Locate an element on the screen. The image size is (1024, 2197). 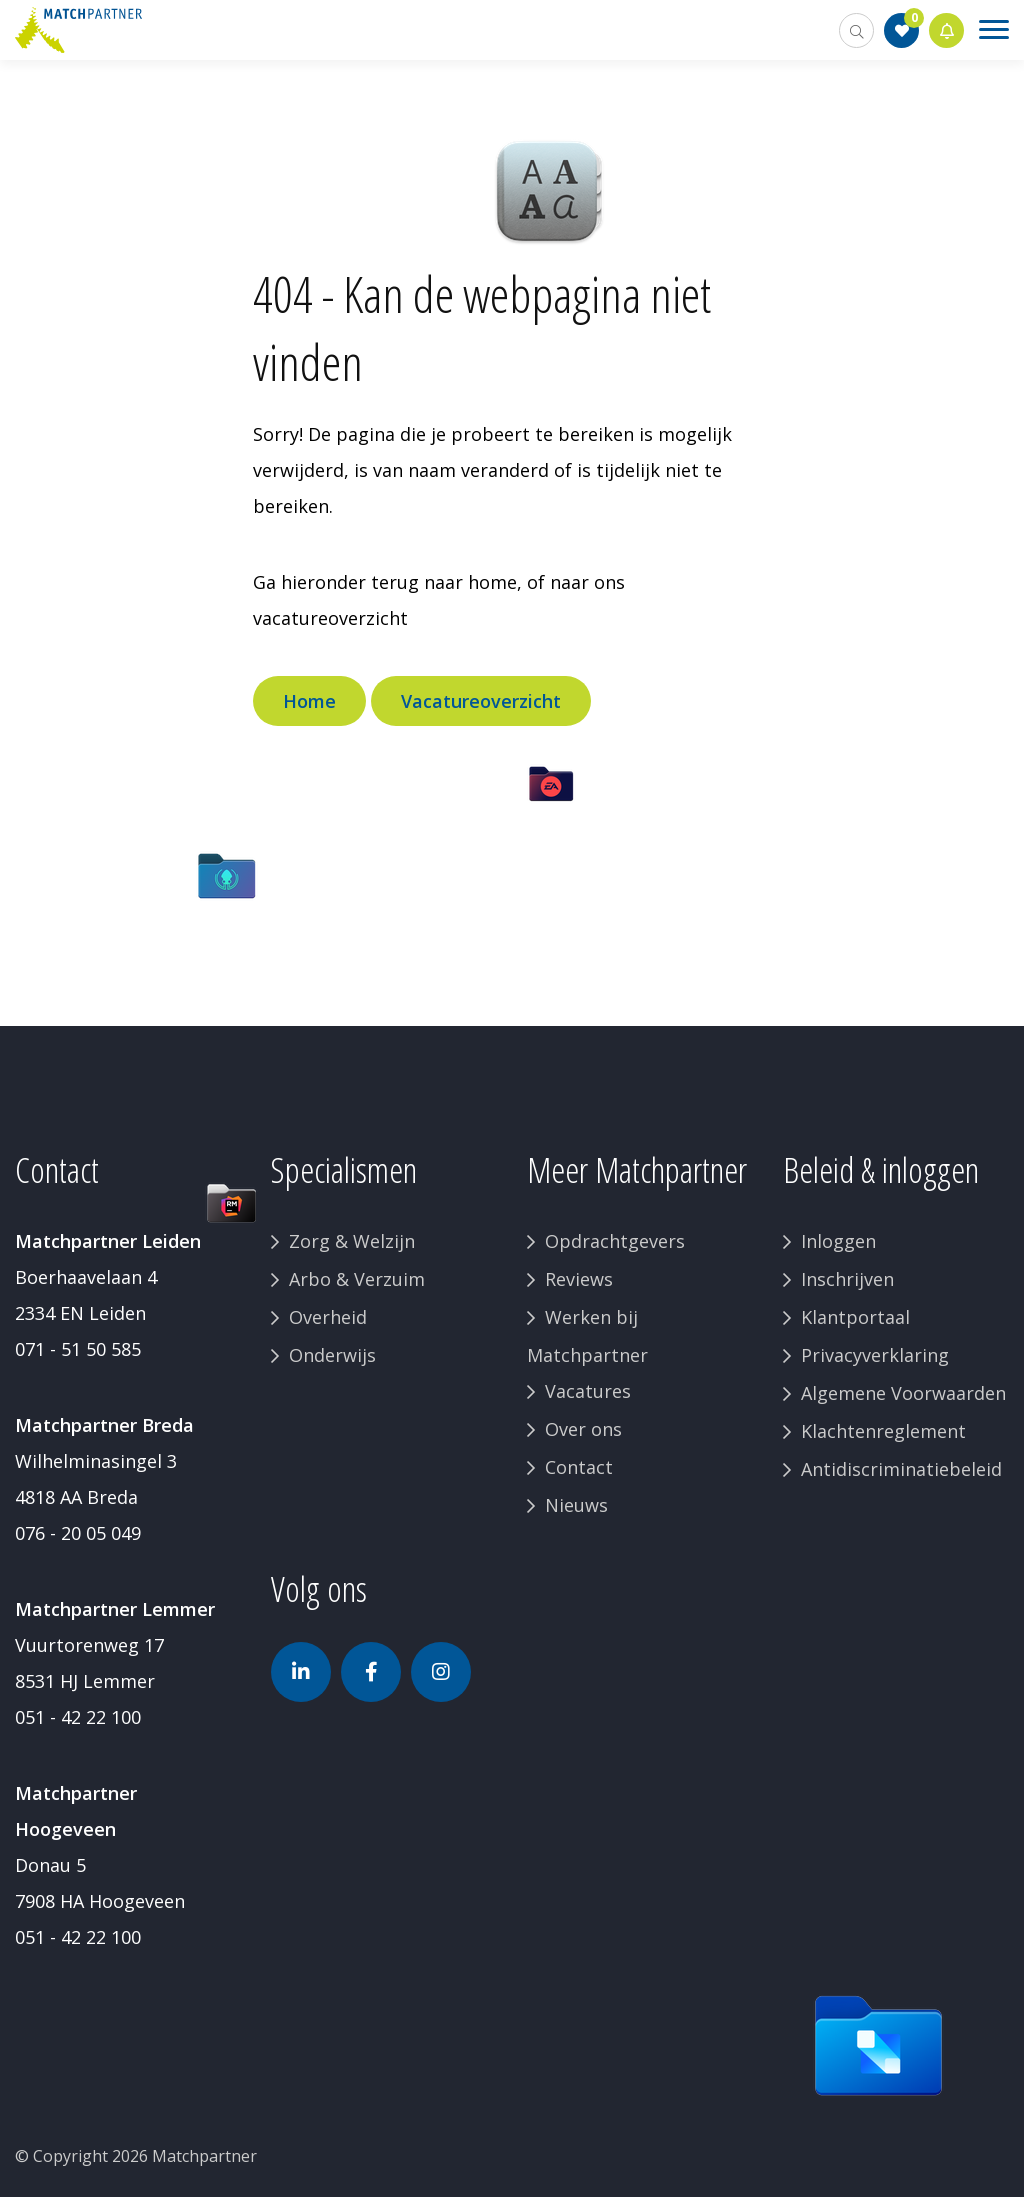
open folder containing GitKraken projects is located at coordinates (226, 877).